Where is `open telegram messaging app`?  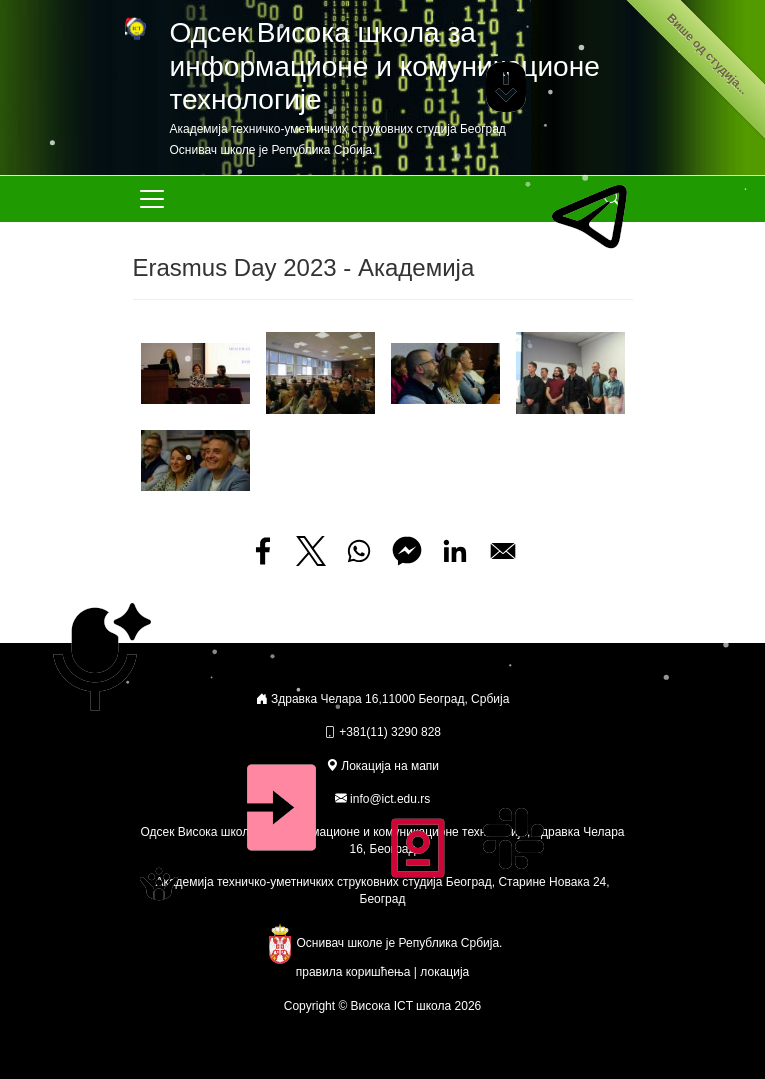 open telegram messaging app is located at coordinates (595, 213).